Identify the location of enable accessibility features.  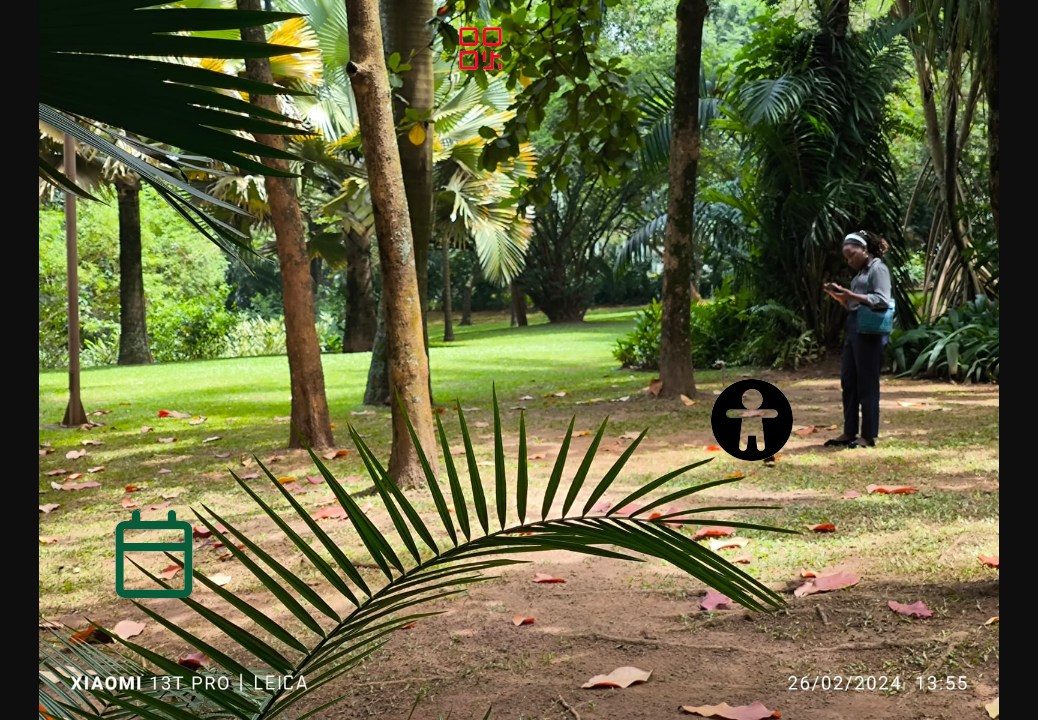
(752, 420).